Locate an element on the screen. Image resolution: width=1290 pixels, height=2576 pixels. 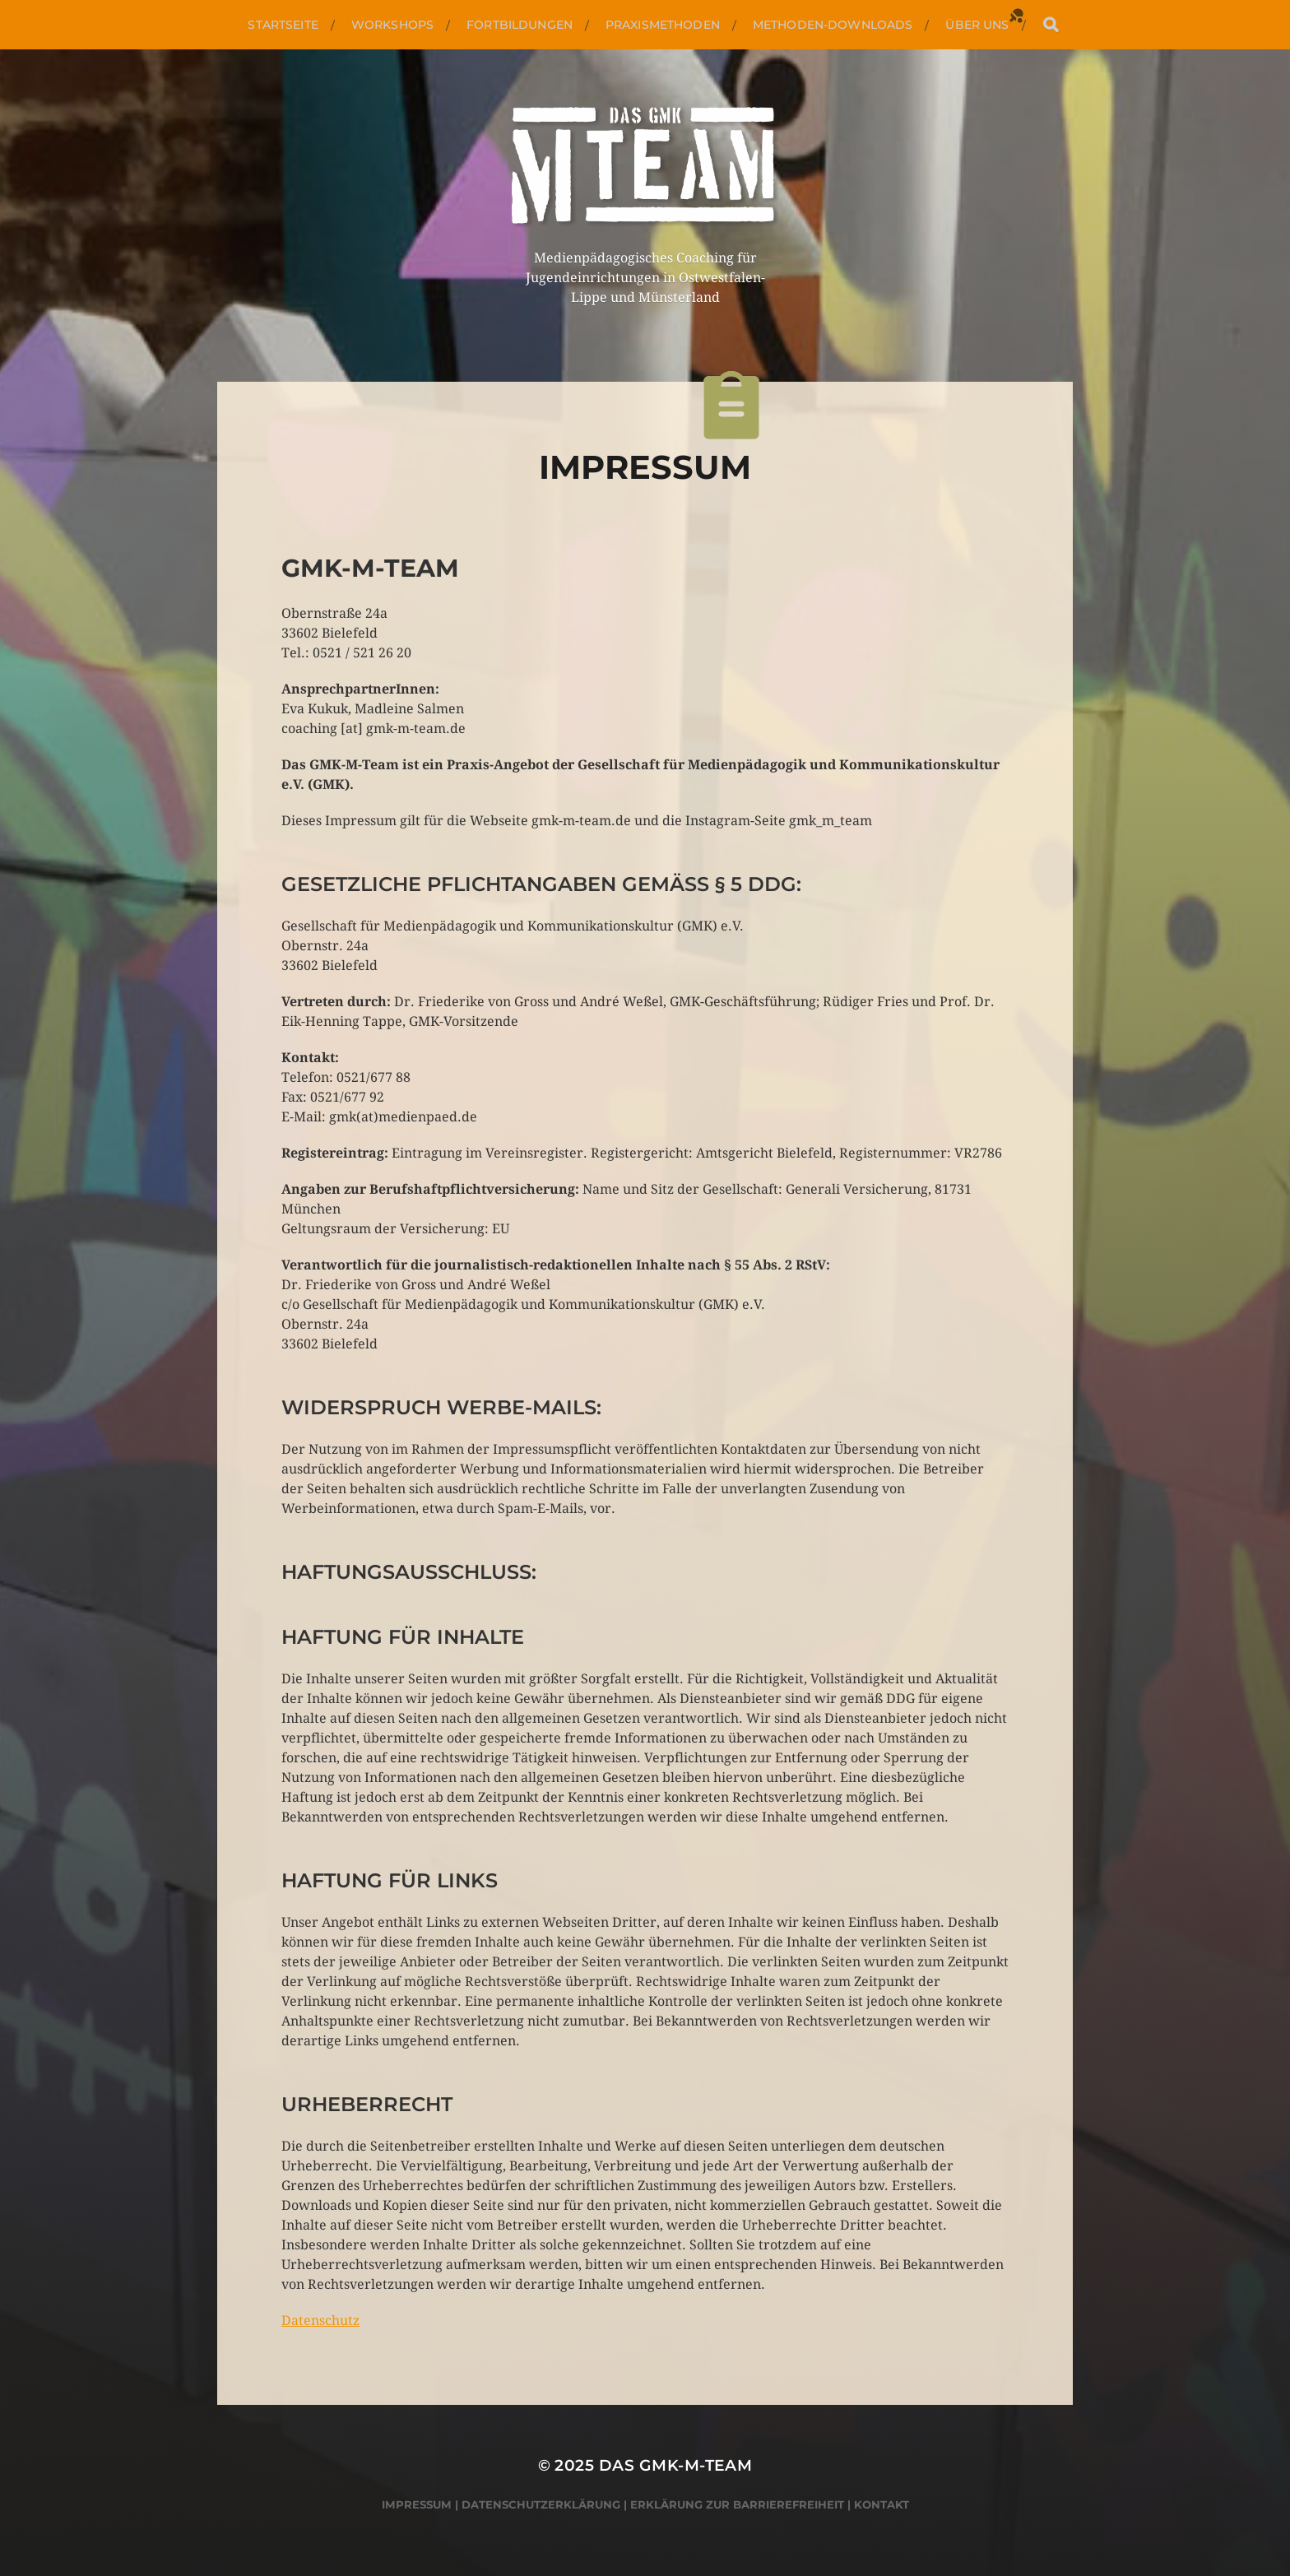
view clipboard contents is located at coordinates (731, 406).